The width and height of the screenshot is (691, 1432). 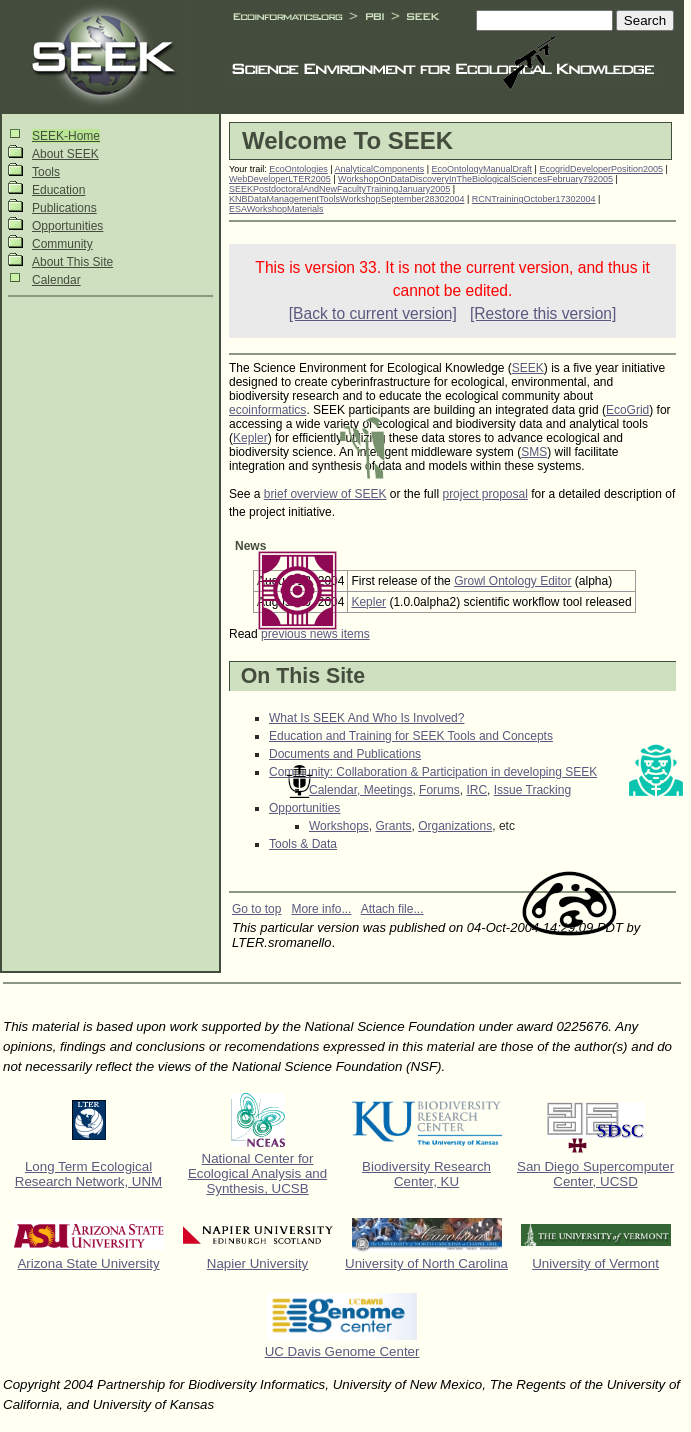 What do you see at coordinates (529, 62) in the screenshot?
I see `select thompson submachine gun weapon` at bounding box center [529, 62].